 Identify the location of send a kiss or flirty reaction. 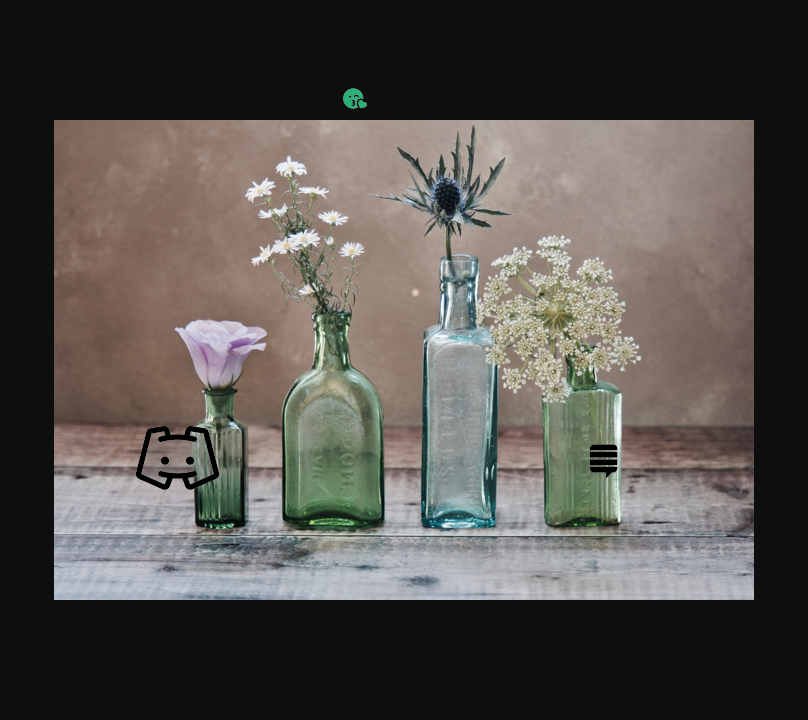
(354, 98).